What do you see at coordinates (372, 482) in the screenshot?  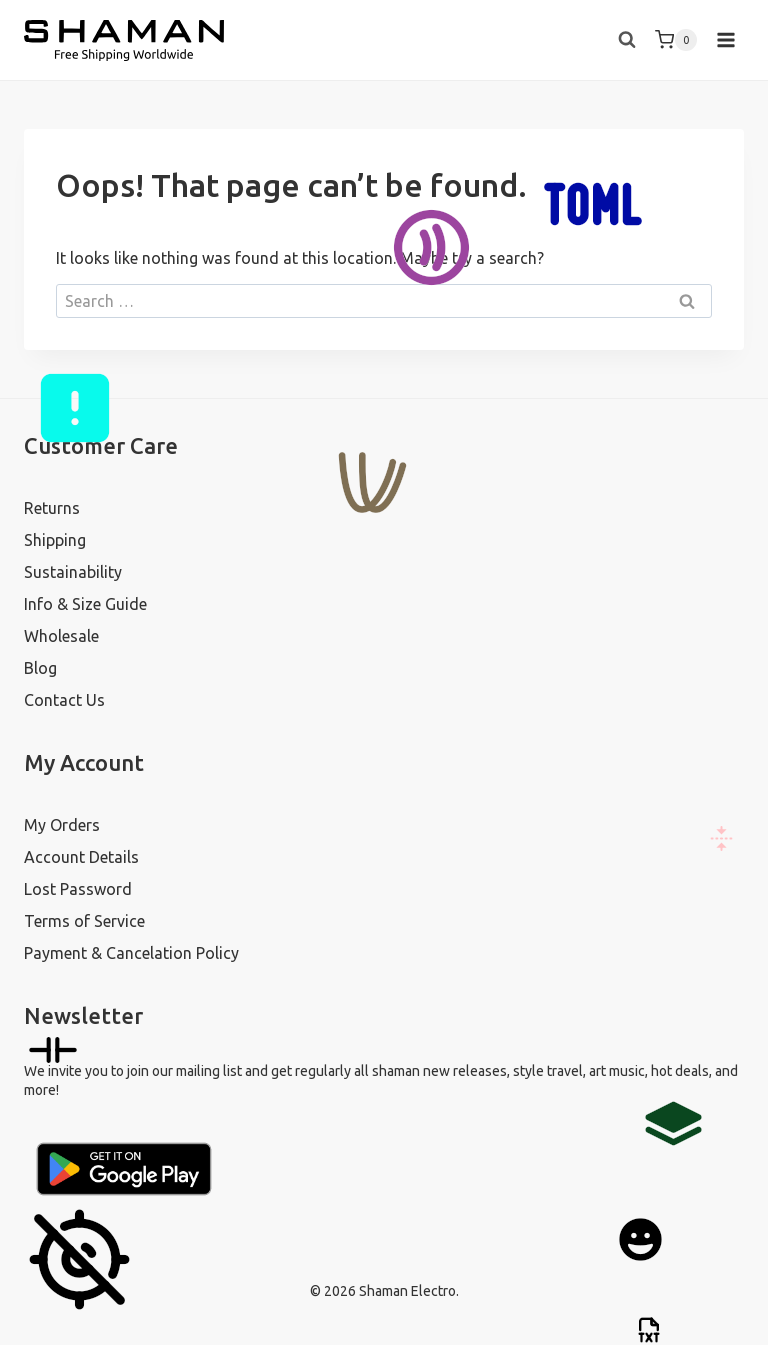 I see `open windy weather app` at bounding box center [372, 482].